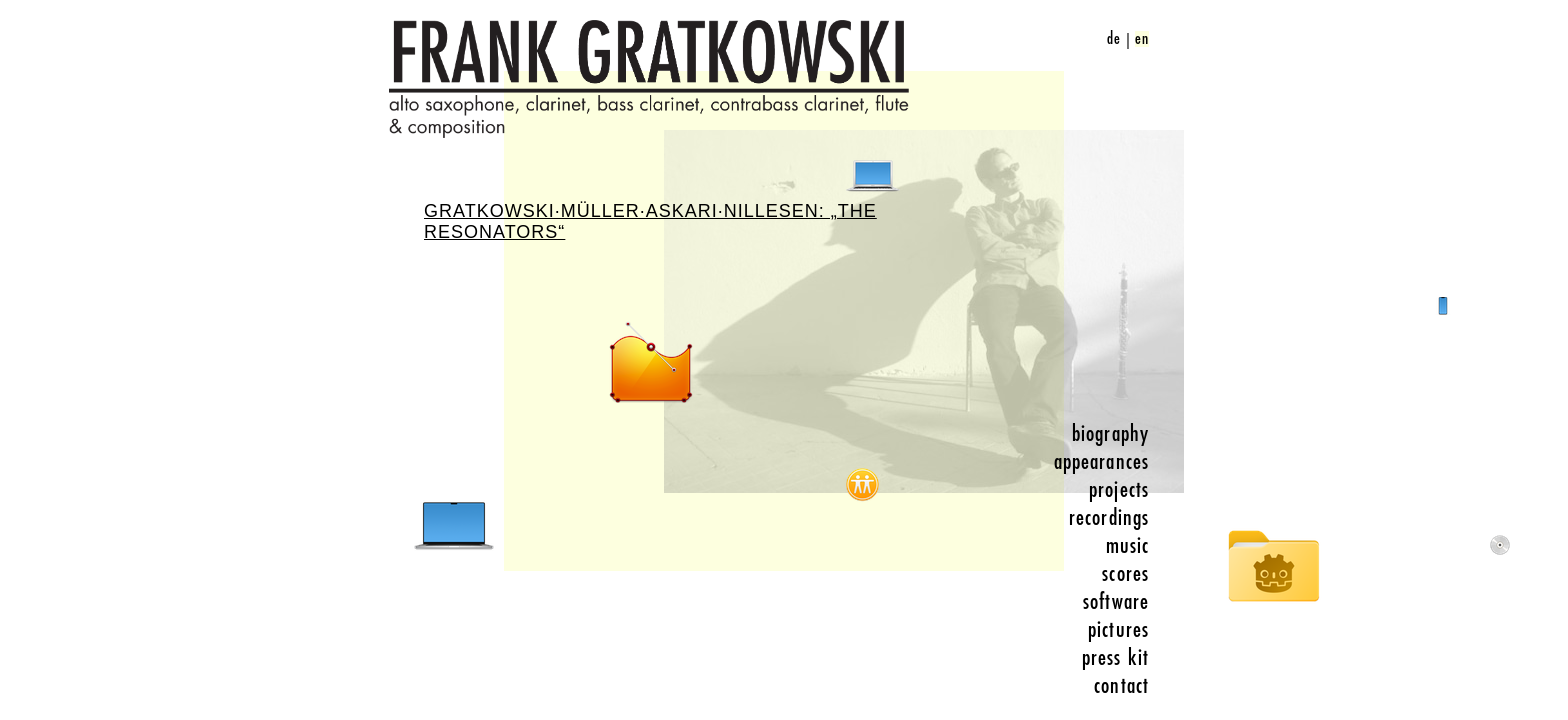  I want to click on open godot game engine project folder, so click(1273, 568).